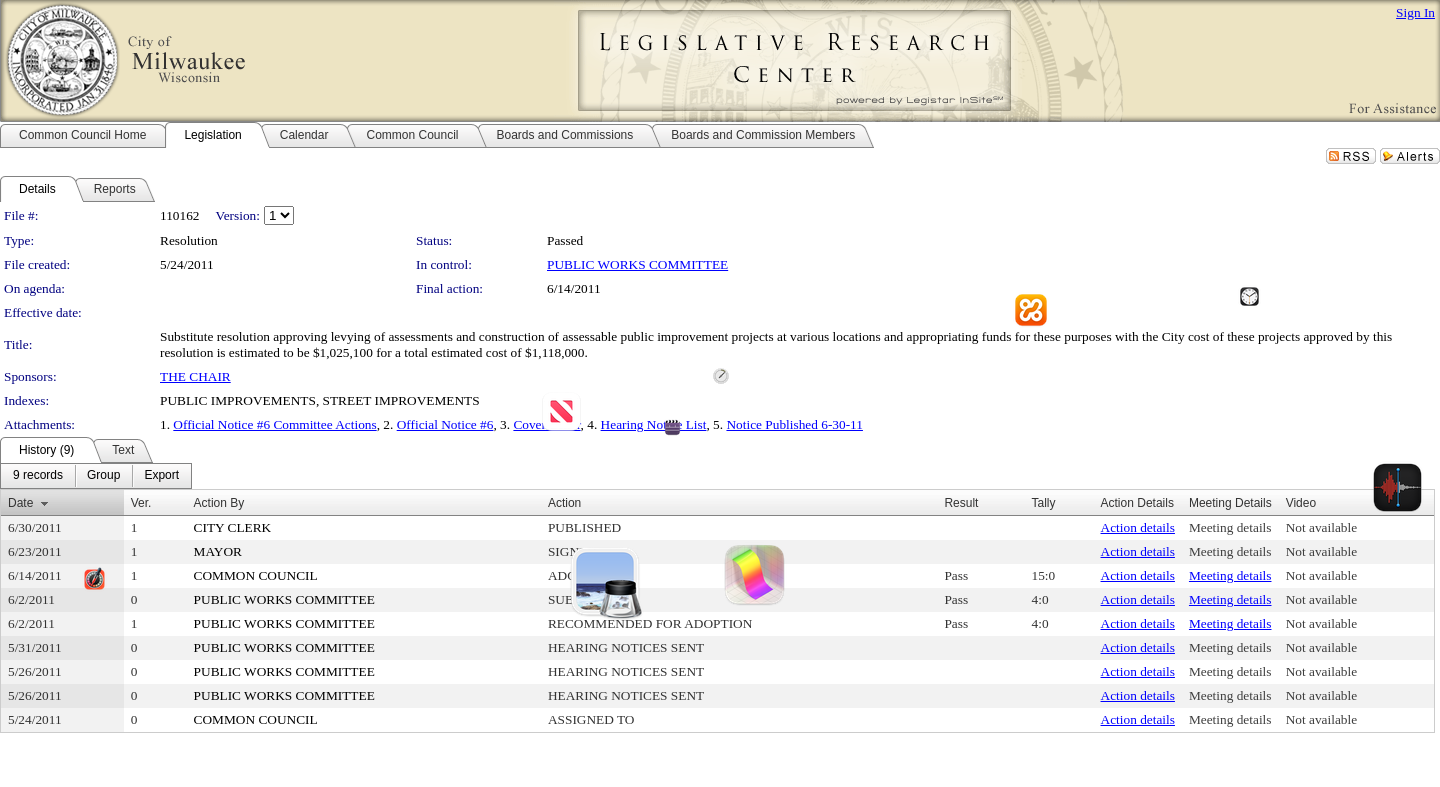  I want to click on open the voice memos app, so click(1397, 487).